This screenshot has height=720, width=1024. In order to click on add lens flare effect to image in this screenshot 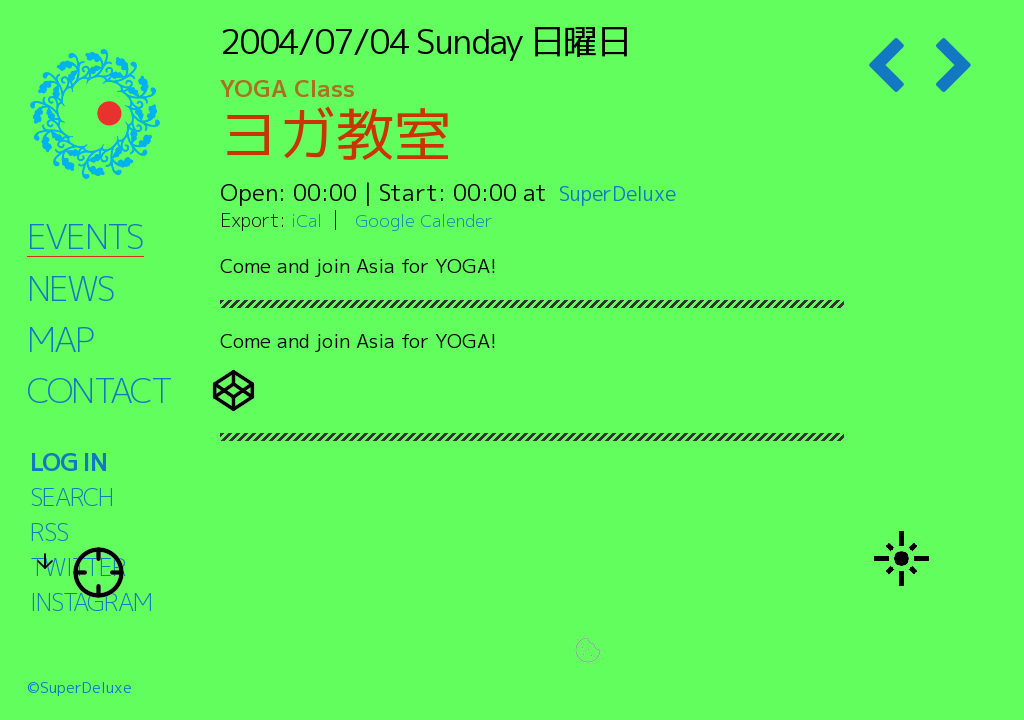, I will do `click(901, 558)`.